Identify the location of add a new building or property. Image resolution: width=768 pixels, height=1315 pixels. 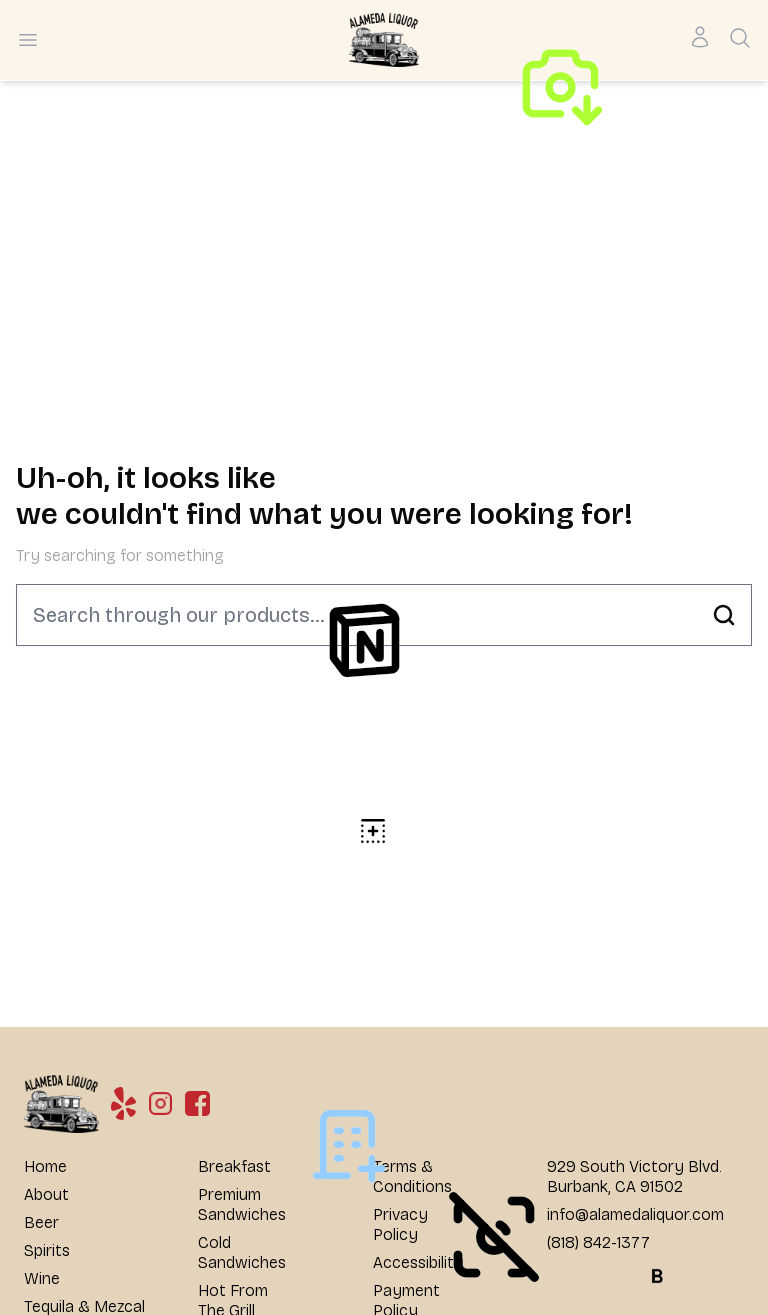
(347, 1144).